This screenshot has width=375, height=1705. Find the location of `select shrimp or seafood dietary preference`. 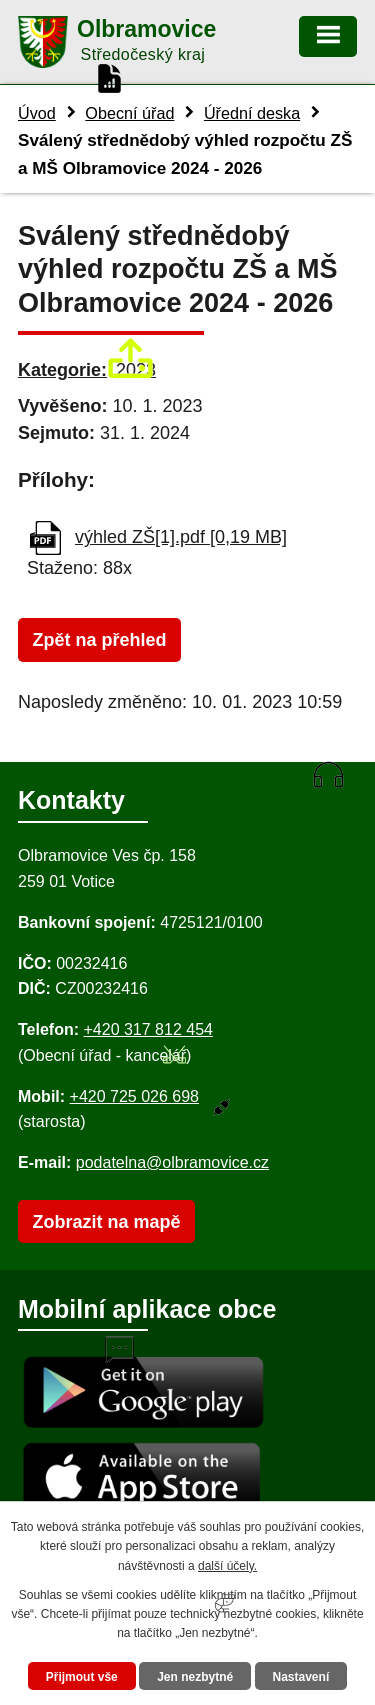

select shrimp or seafood dietary preference is located at coordinates (225, 1603).